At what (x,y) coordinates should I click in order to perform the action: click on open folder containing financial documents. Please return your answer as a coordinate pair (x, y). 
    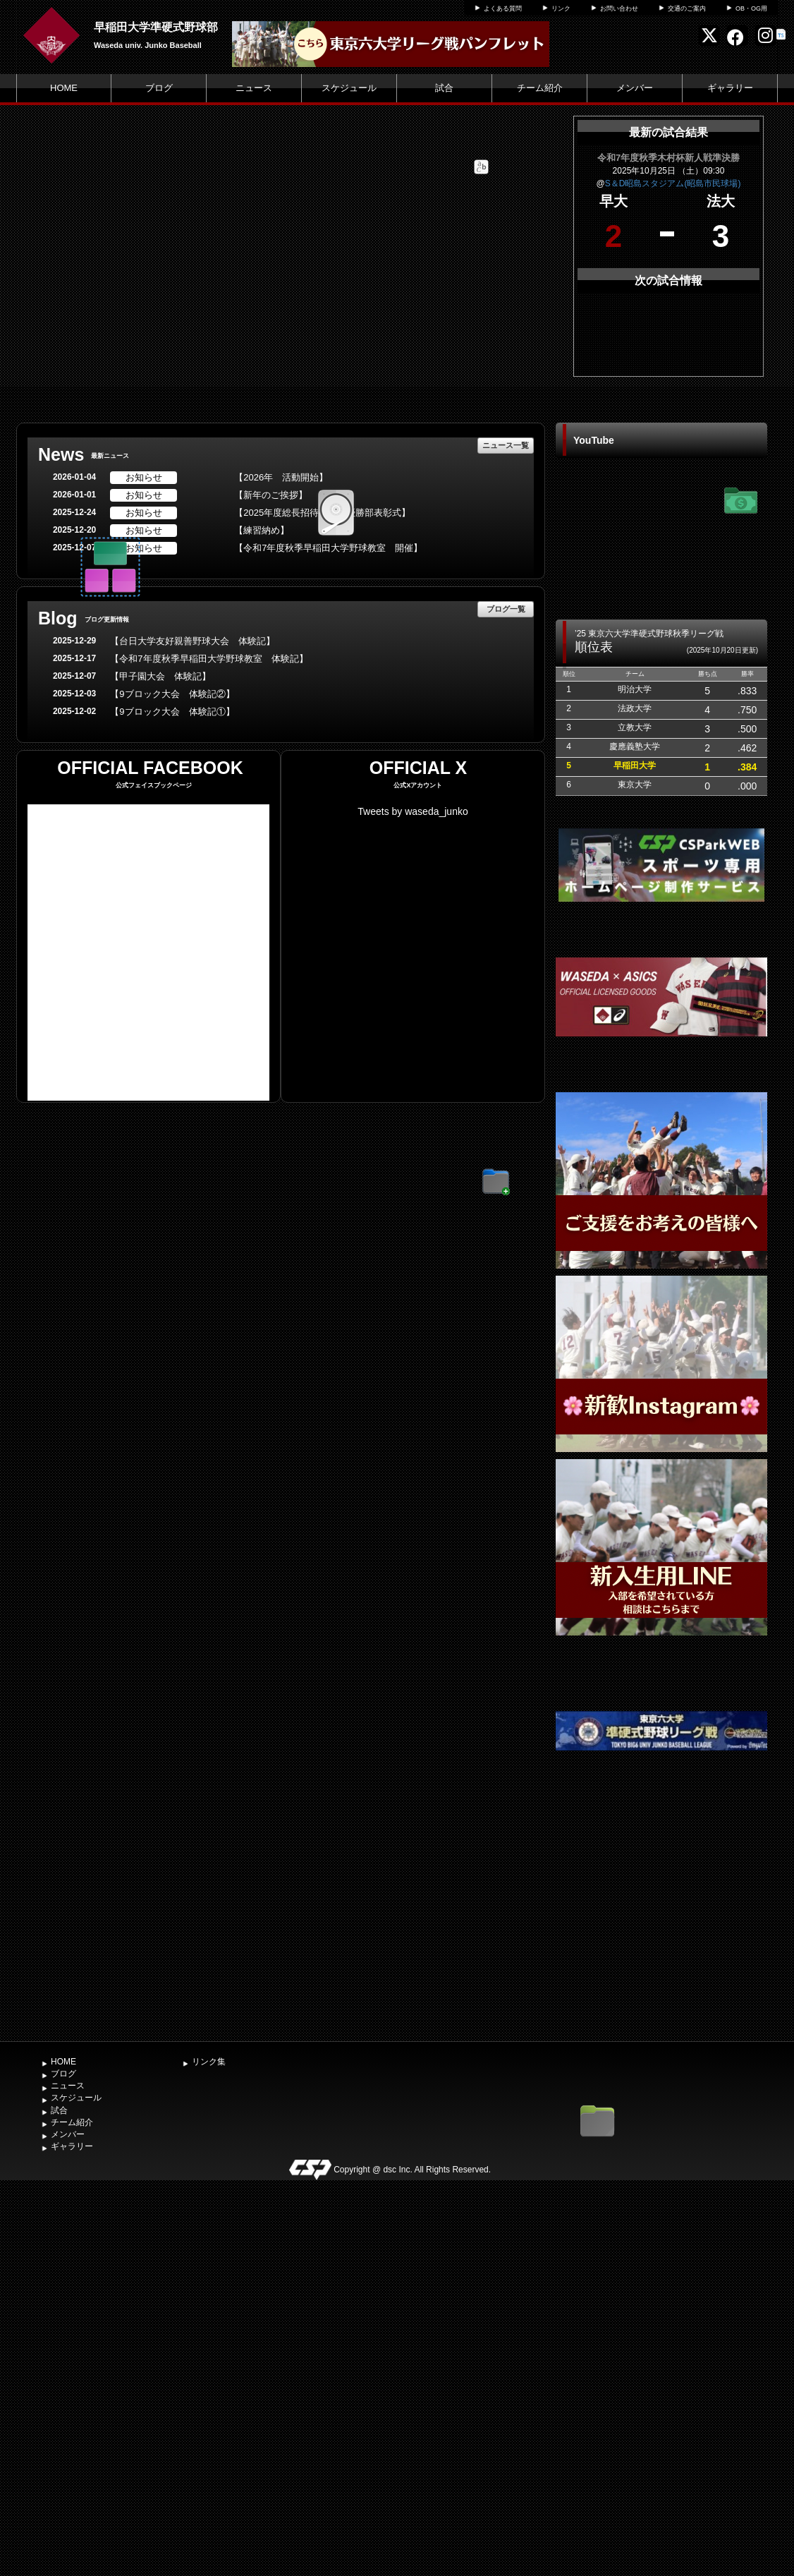
    Looking at the image, I should click on (740, 501).